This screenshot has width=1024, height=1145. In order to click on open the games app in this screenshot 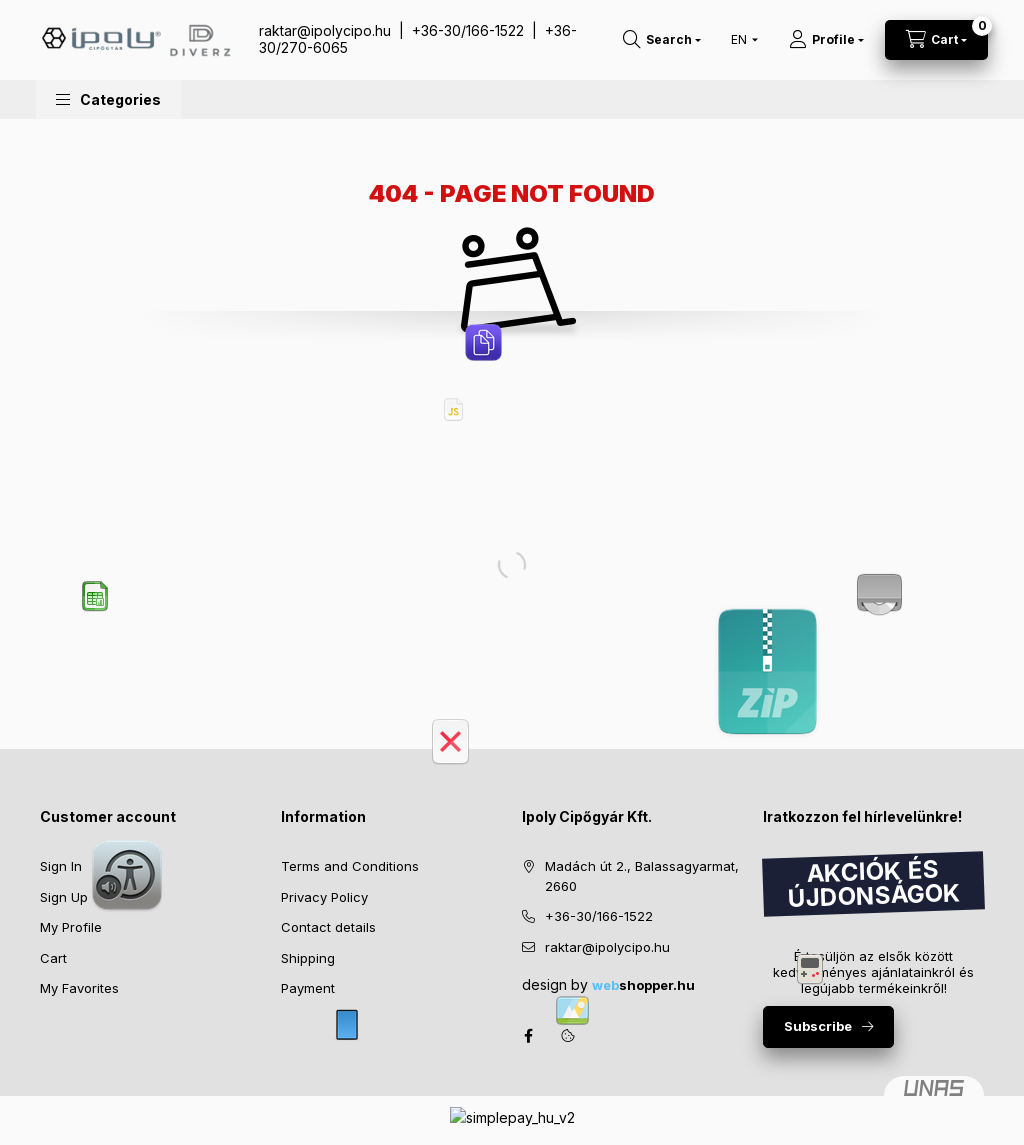, I will do `click(810, 969)`.